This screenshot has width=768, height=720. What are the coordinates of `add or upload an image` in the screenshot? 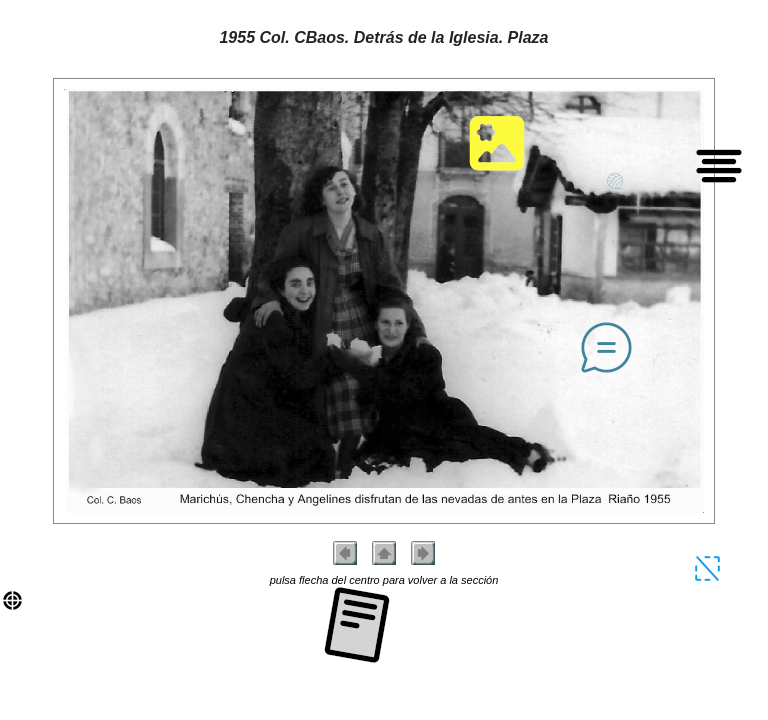 It's located at (497, 143).